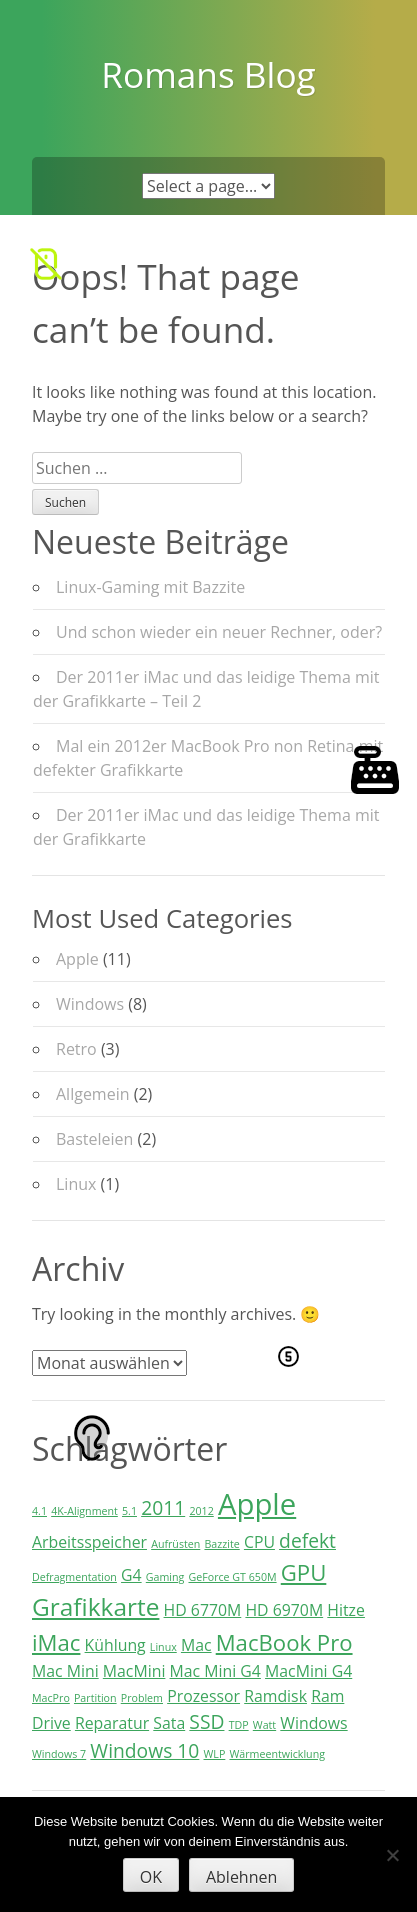 This screenshot has width=417, height=1912. I want to click on mouse input disabled or disconnected, so click(46, 264).